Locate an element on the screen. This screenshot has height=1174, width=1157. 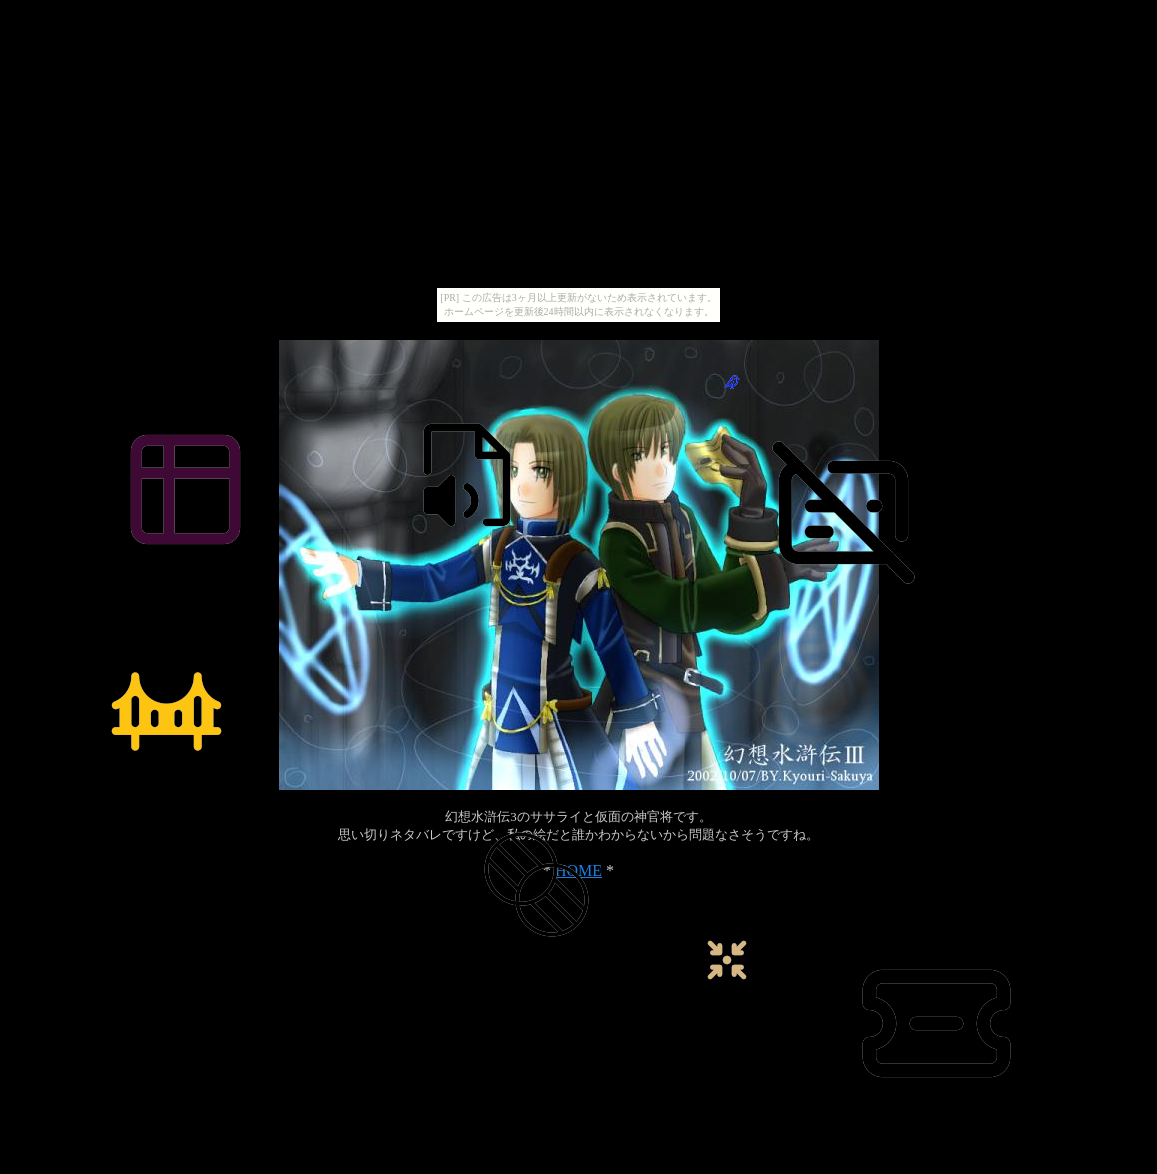
collapse or minimize content to center is located at coordinates (727, 960).